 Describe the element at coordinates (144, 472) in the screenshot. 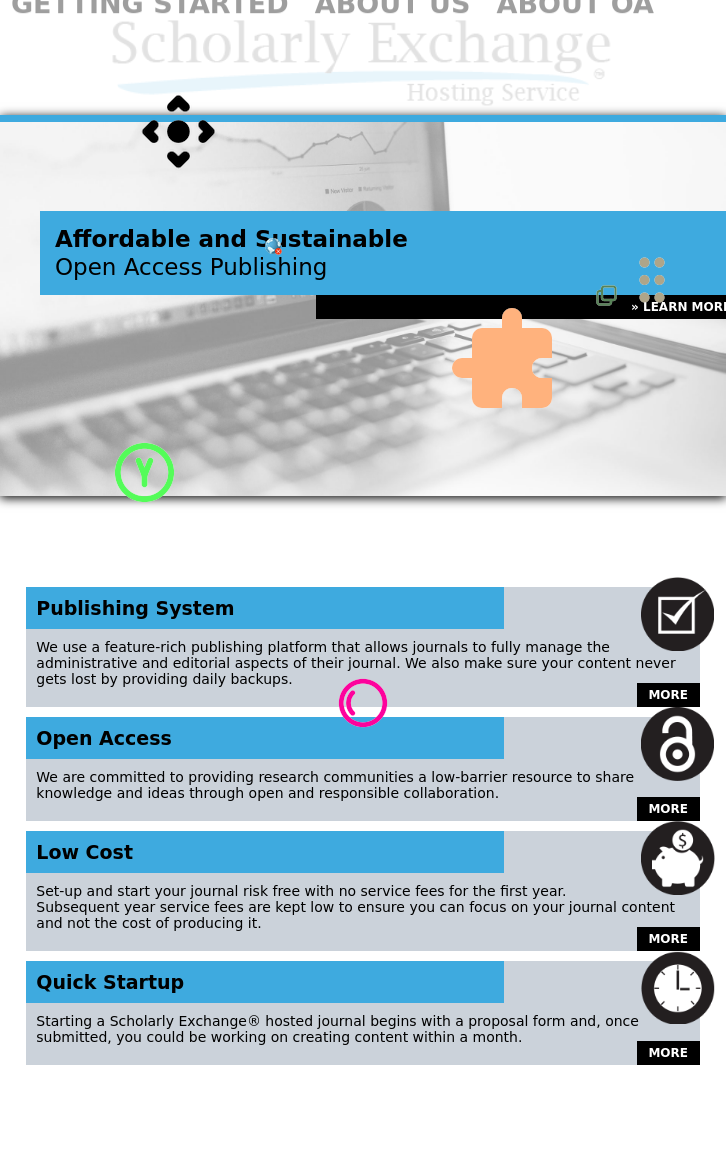

I see `indicates items or options starting with letter Y` at that location.